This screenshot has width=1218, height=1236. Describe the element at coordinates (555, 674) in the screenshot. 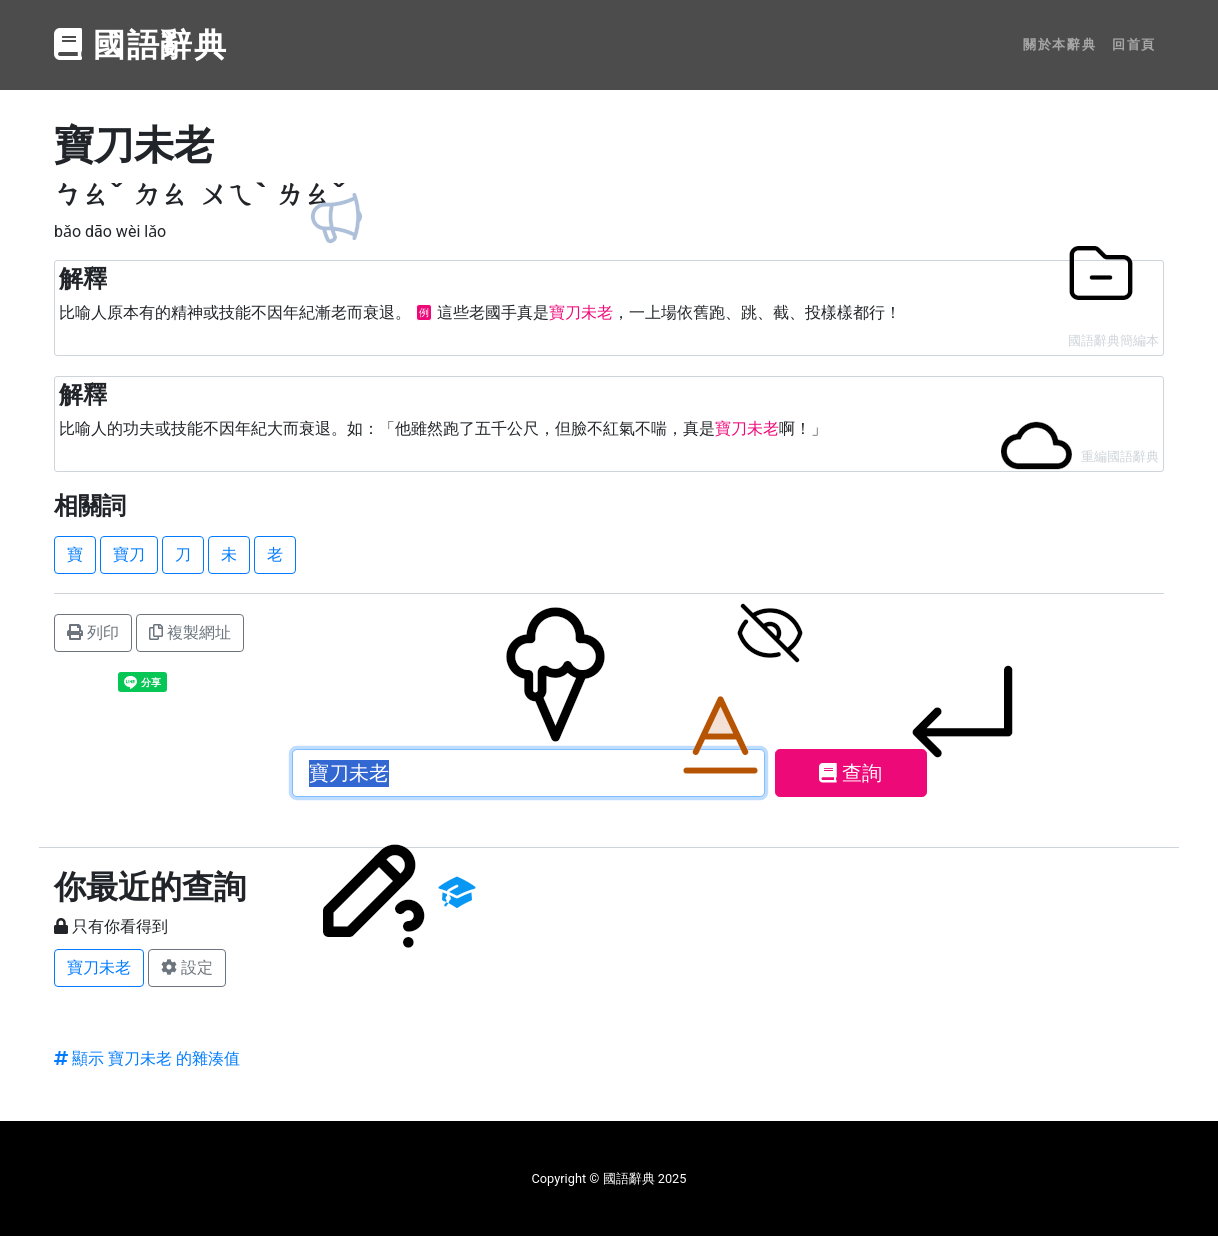

I see `browse dessert or ice cream options` at that location.